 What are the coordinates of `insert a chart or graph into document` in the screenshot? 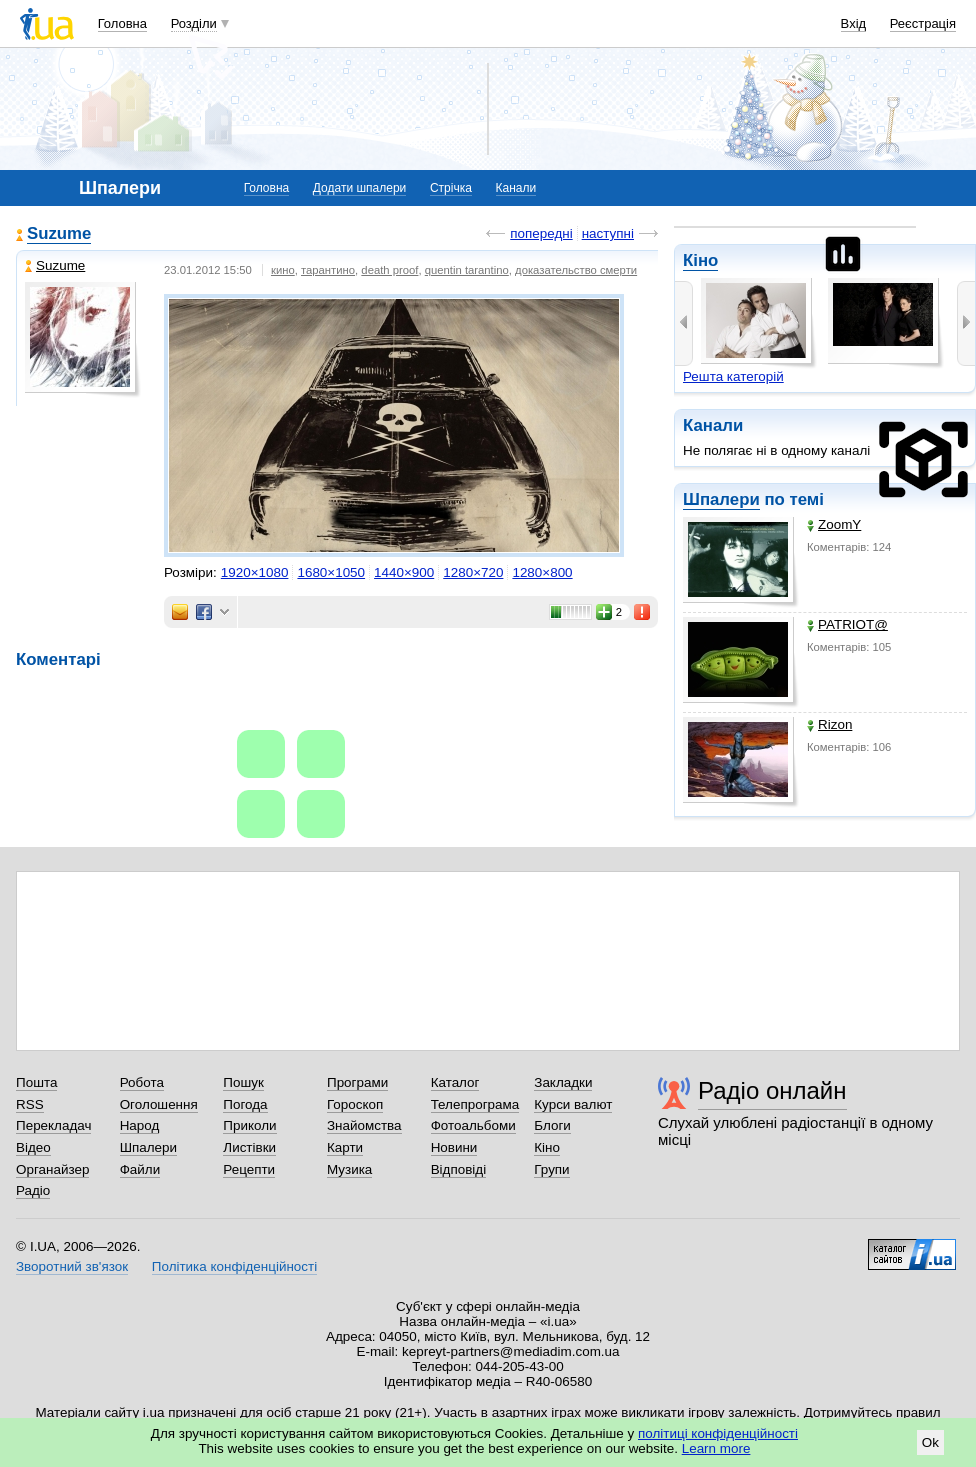 It's located at (843, 254).